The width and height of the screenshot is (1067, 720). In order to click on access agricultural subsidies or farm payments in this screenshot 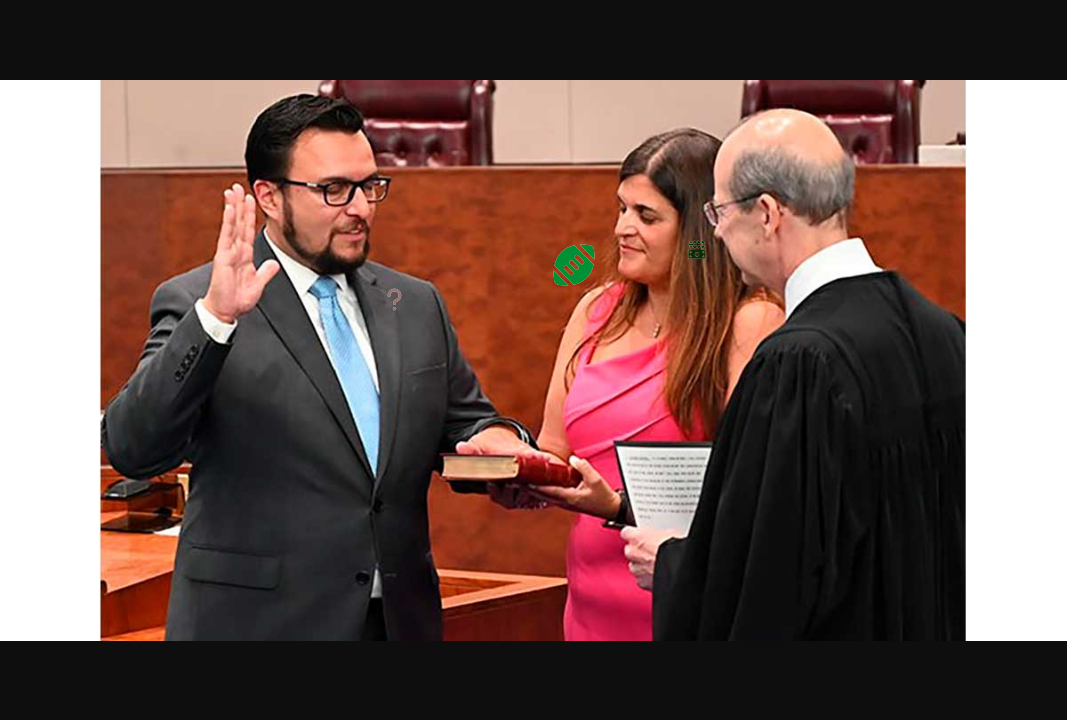, I will do `click(697, 250)`.